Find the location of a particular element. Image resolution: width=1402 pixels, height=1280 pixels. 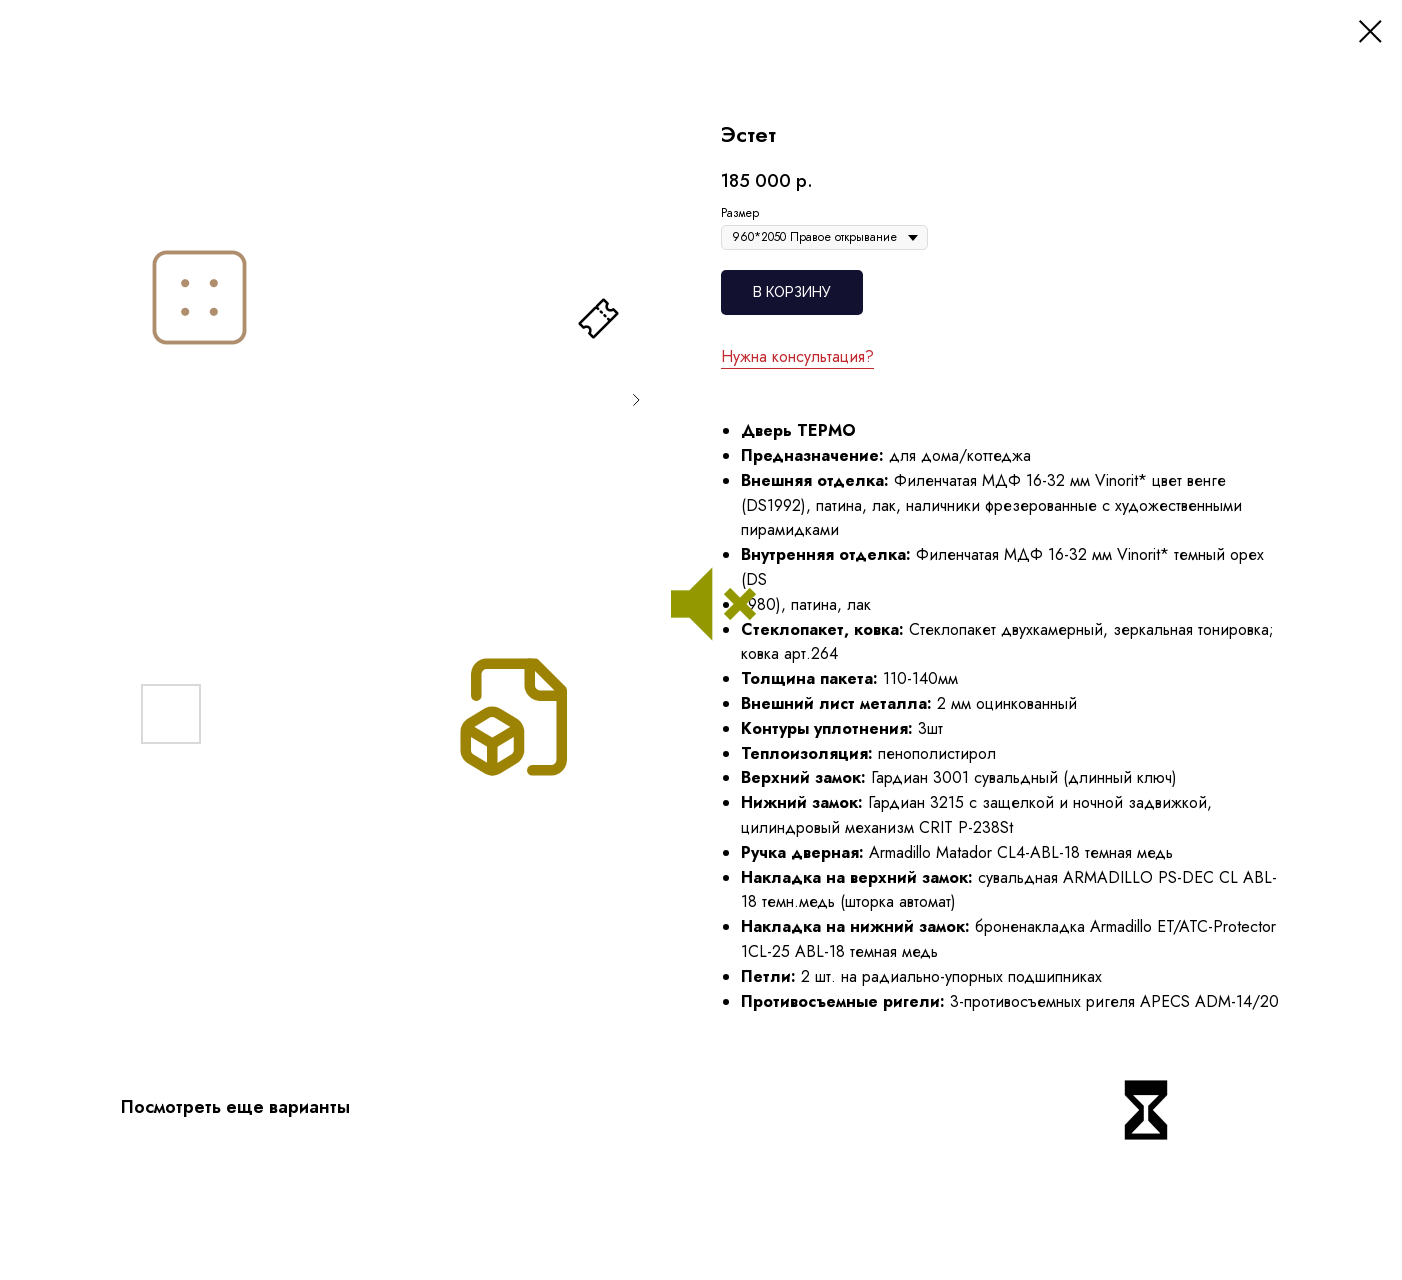

randomize or shuffle content is located at coordinates (199, 297).